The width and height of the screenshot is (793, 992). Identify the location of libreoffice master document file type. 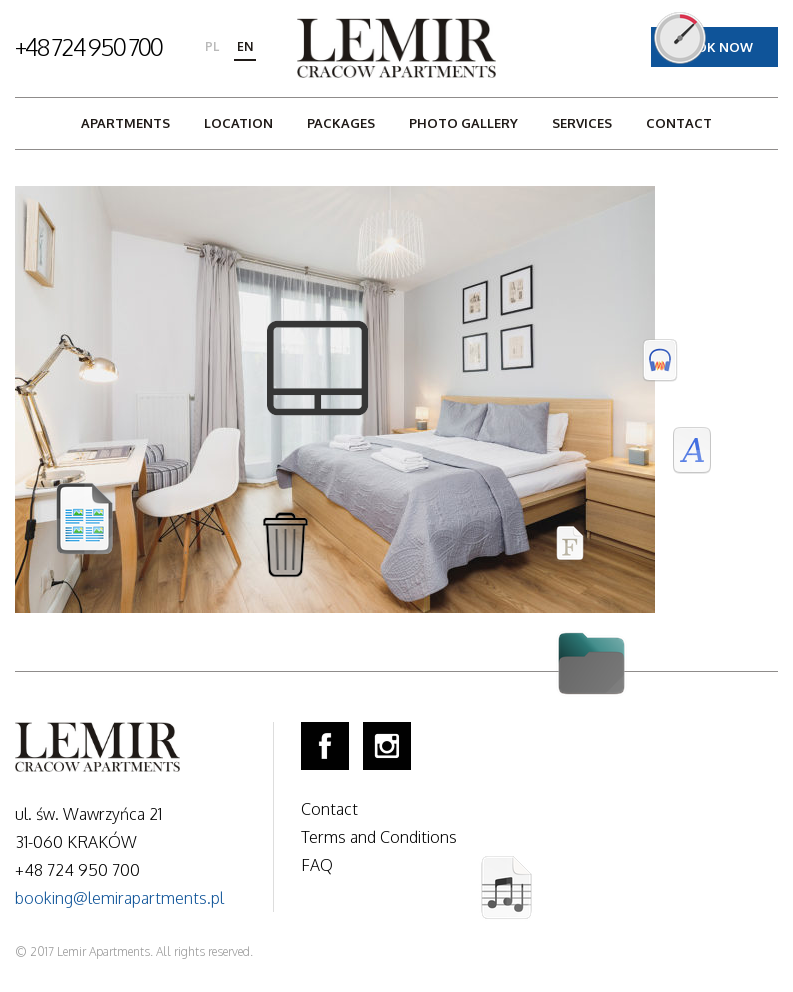
(84, 518).